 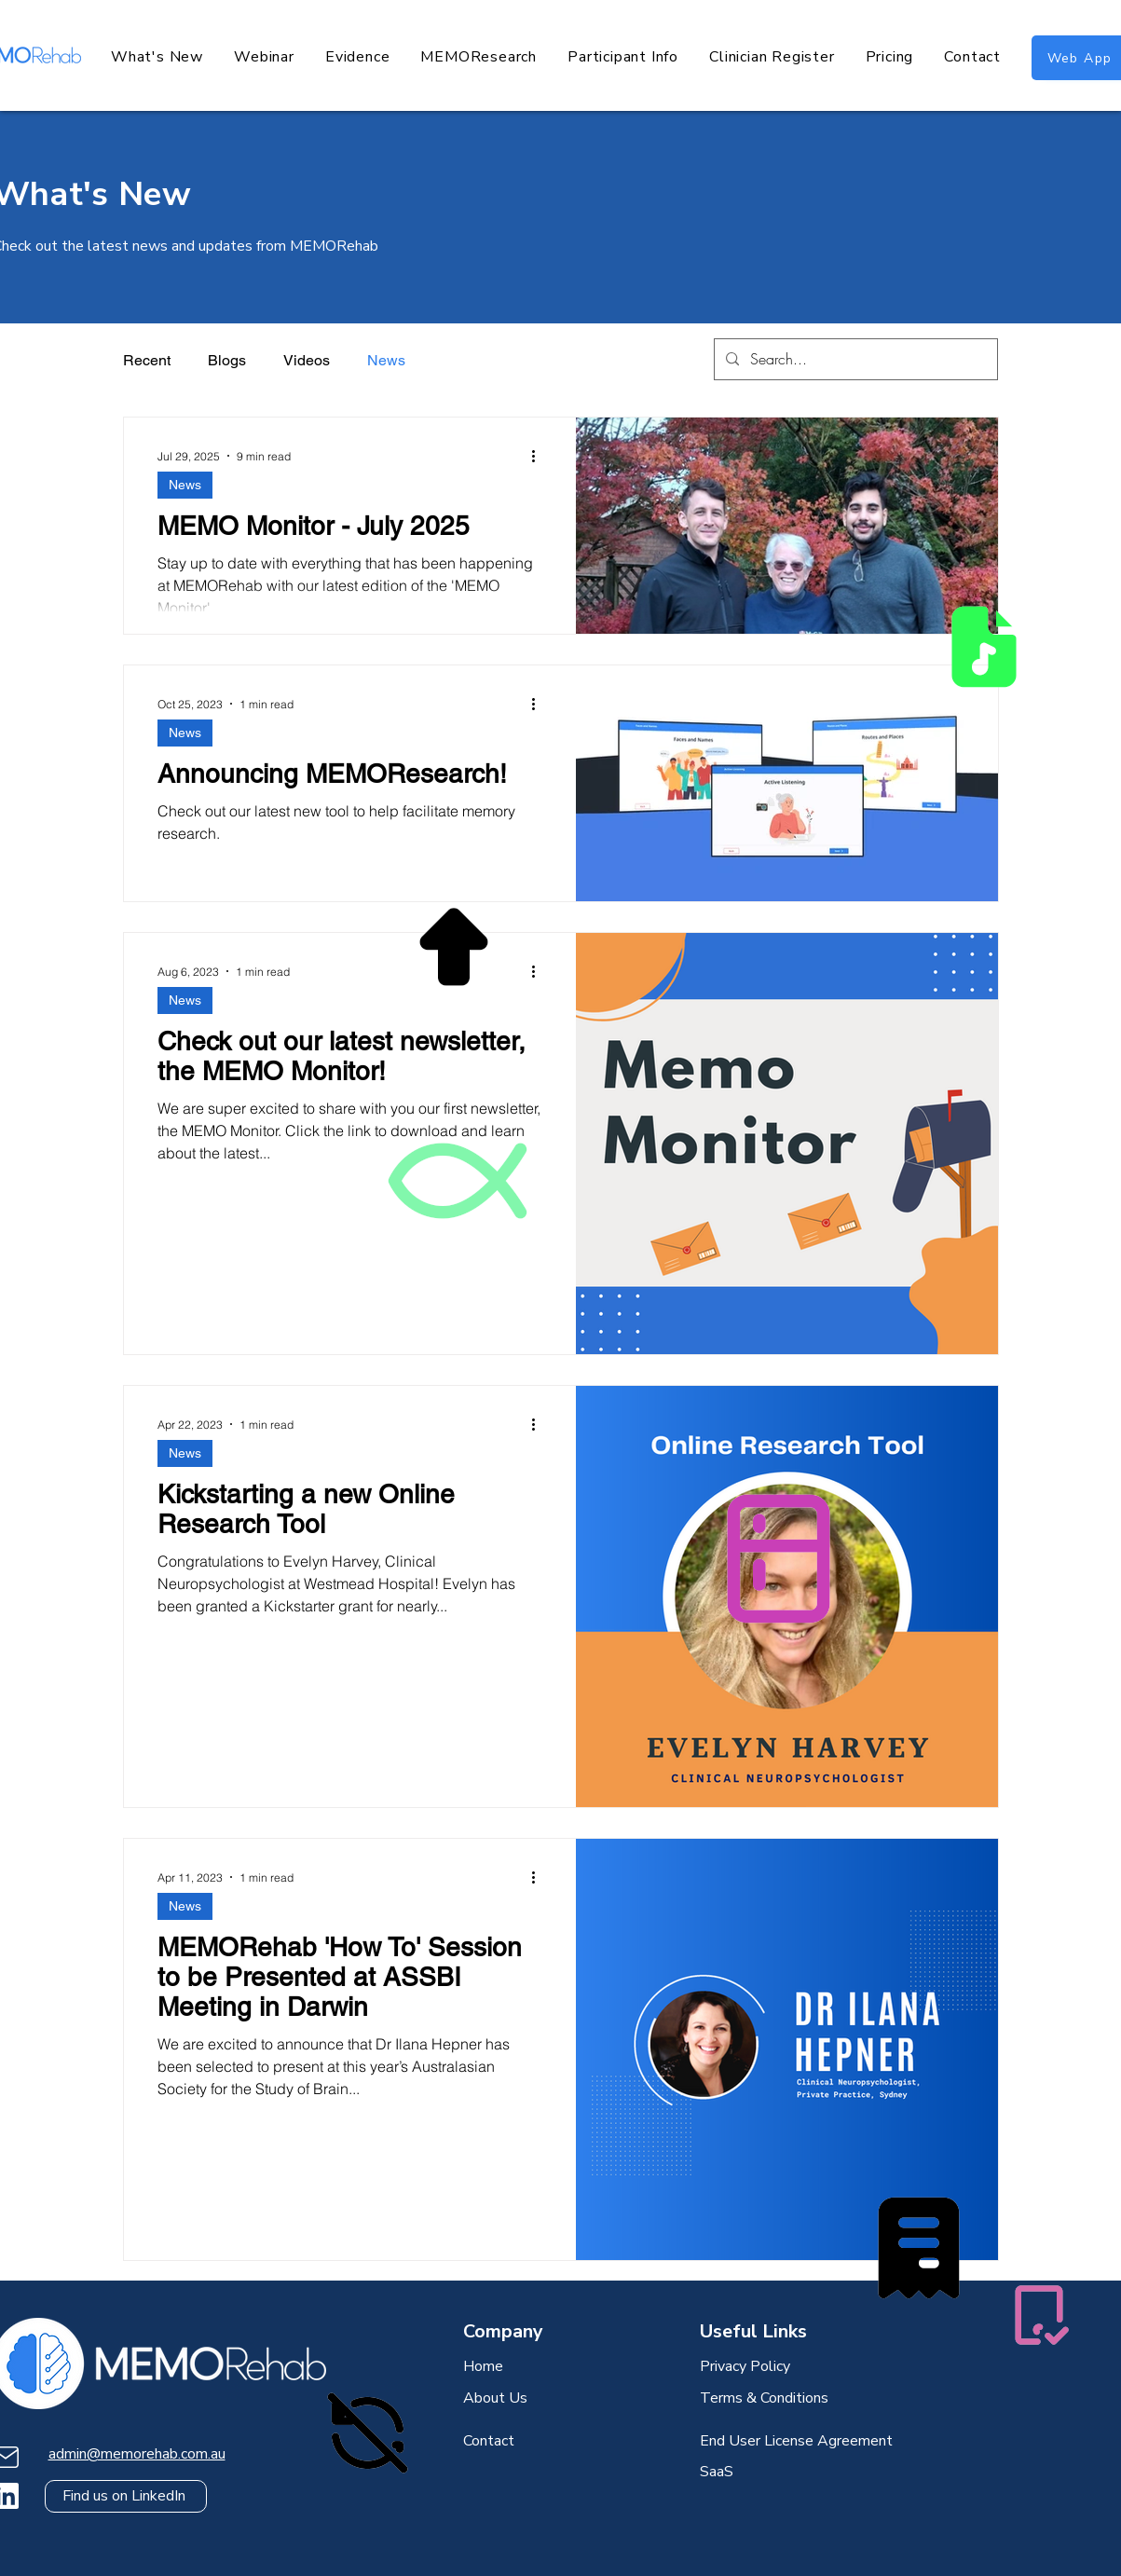 I want to click on tablet device successfully connected, so click(x=1039, y=2315).